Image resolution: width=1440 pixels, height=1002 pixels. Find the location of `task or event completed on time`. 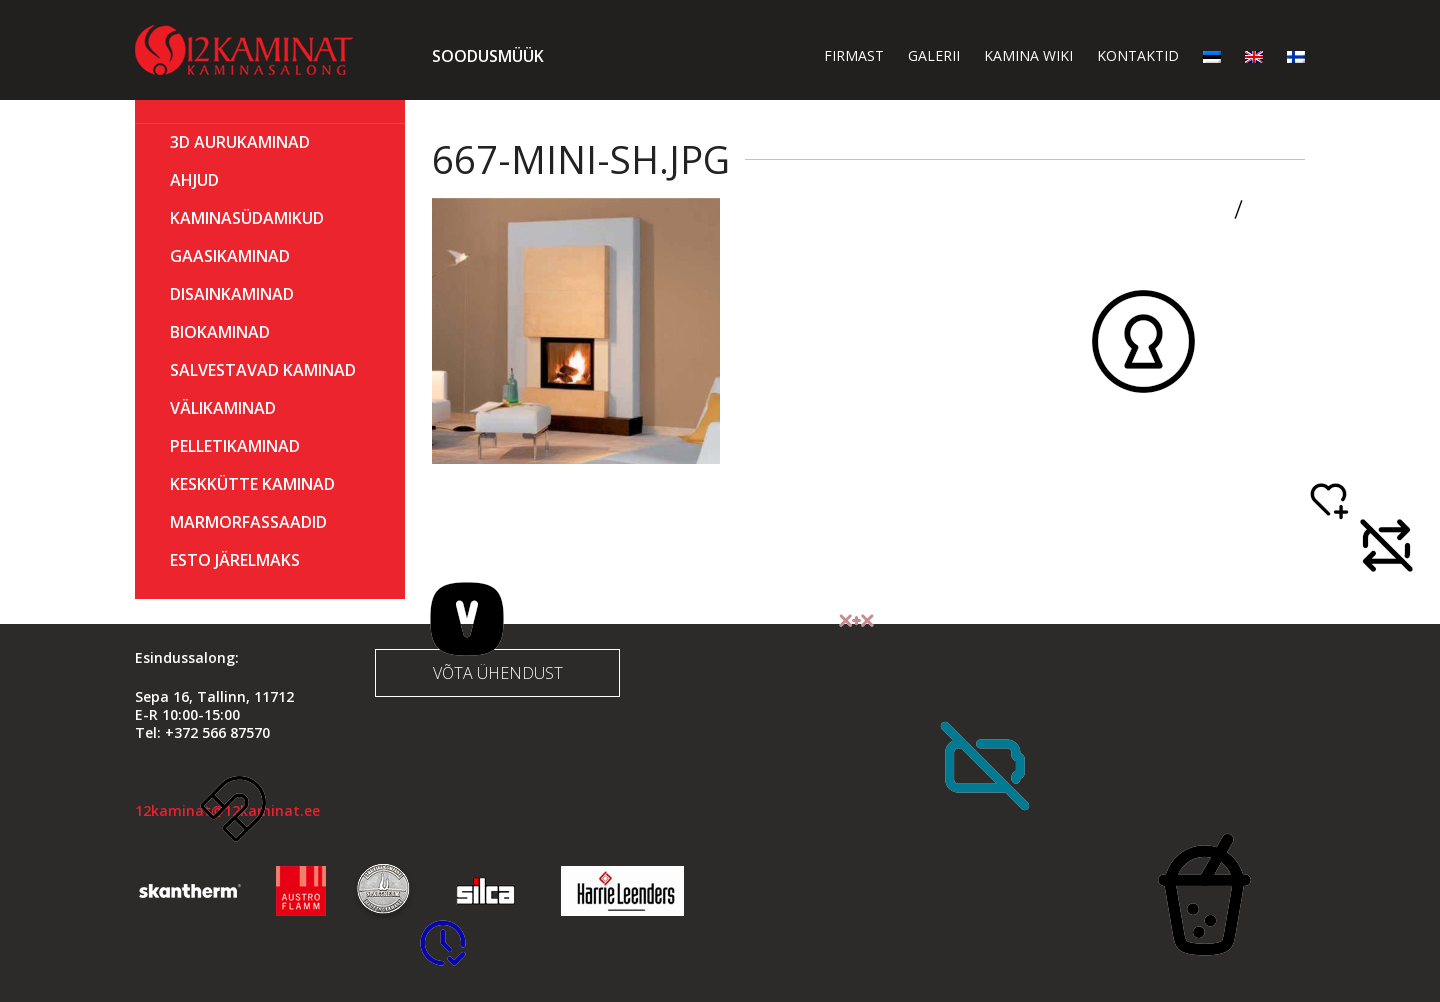

task or event completed on time is located at coordinates (443, 943).